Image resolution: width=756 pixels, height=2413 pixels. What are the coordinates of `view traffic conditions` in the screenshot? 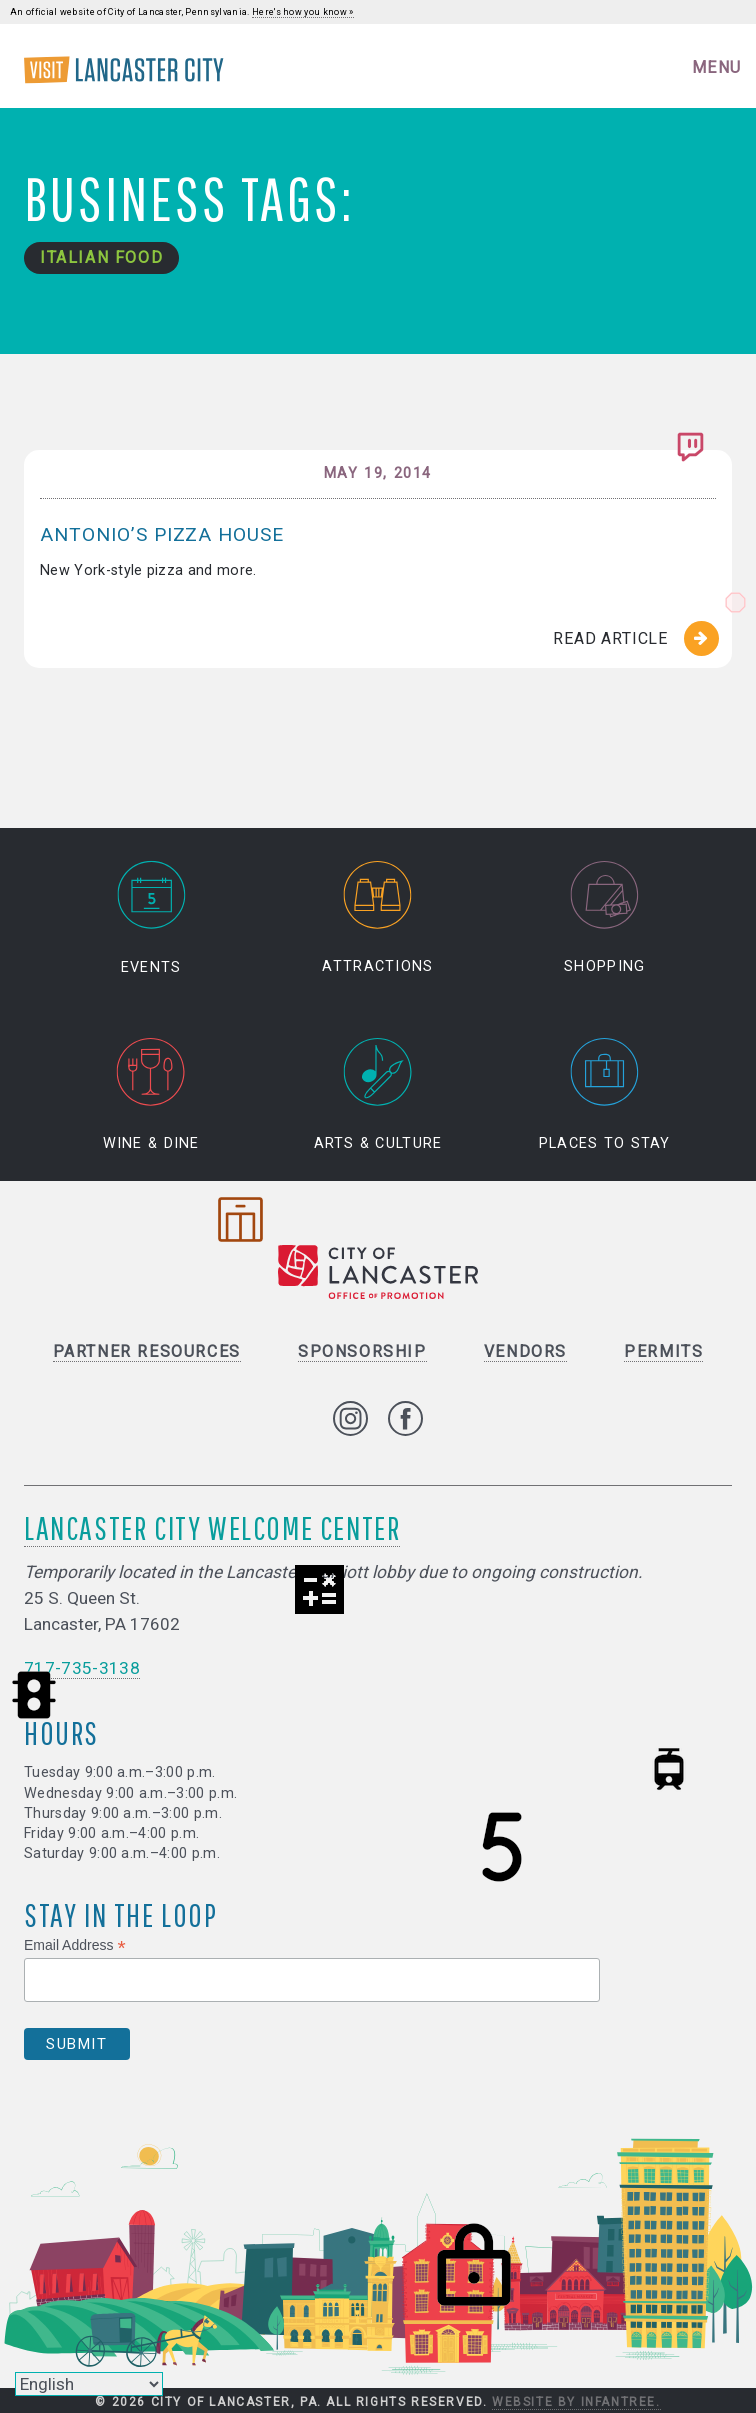 It's located at (34, 1695).